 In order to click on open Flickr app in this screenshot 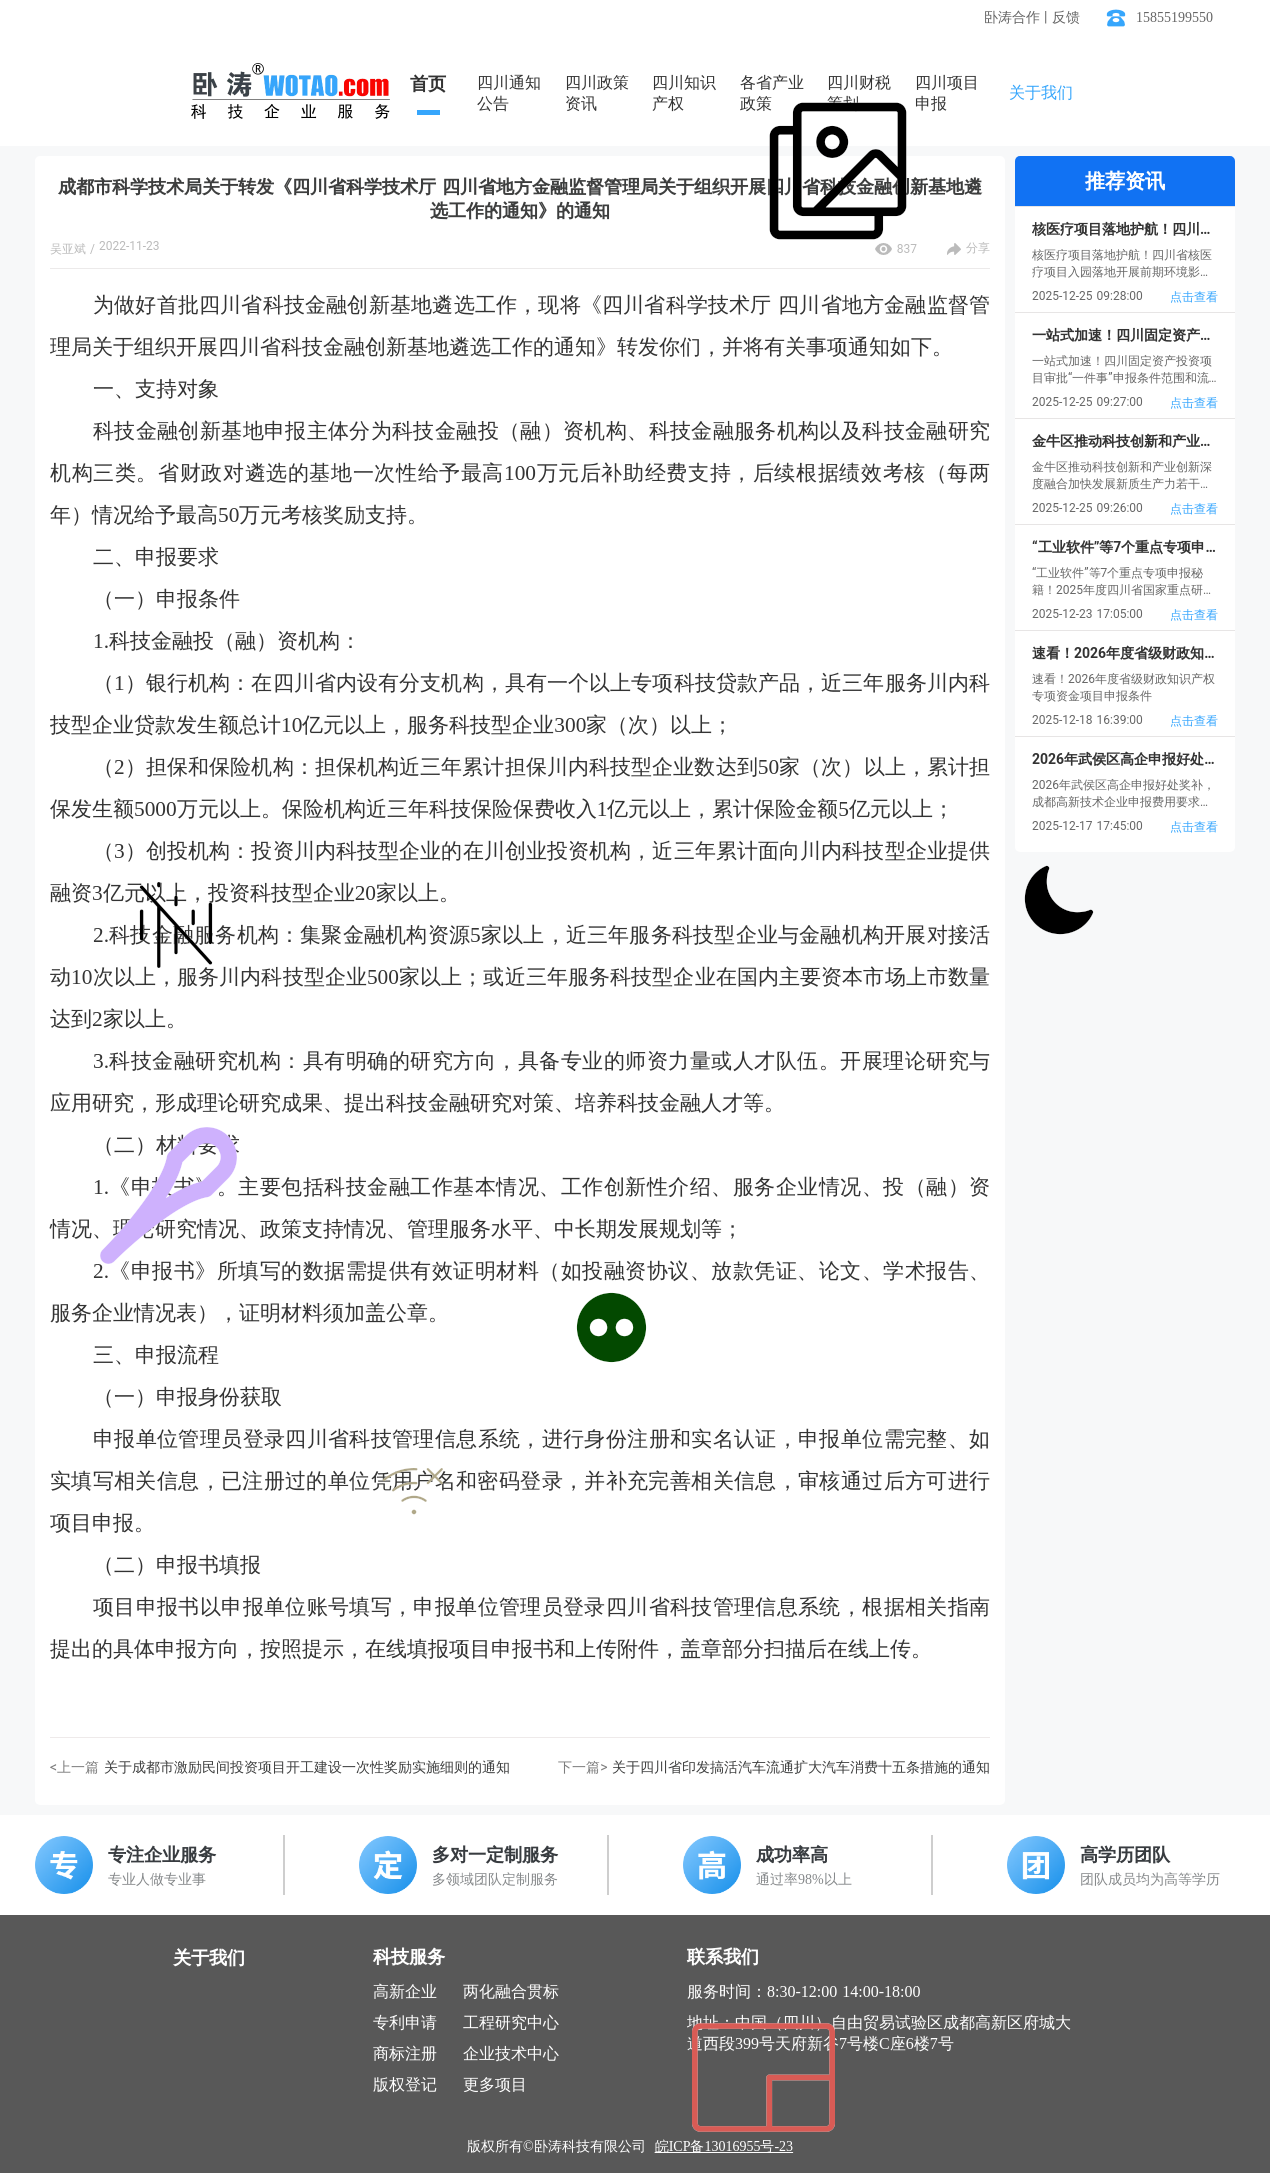, I will do `click(611, 1327)`.